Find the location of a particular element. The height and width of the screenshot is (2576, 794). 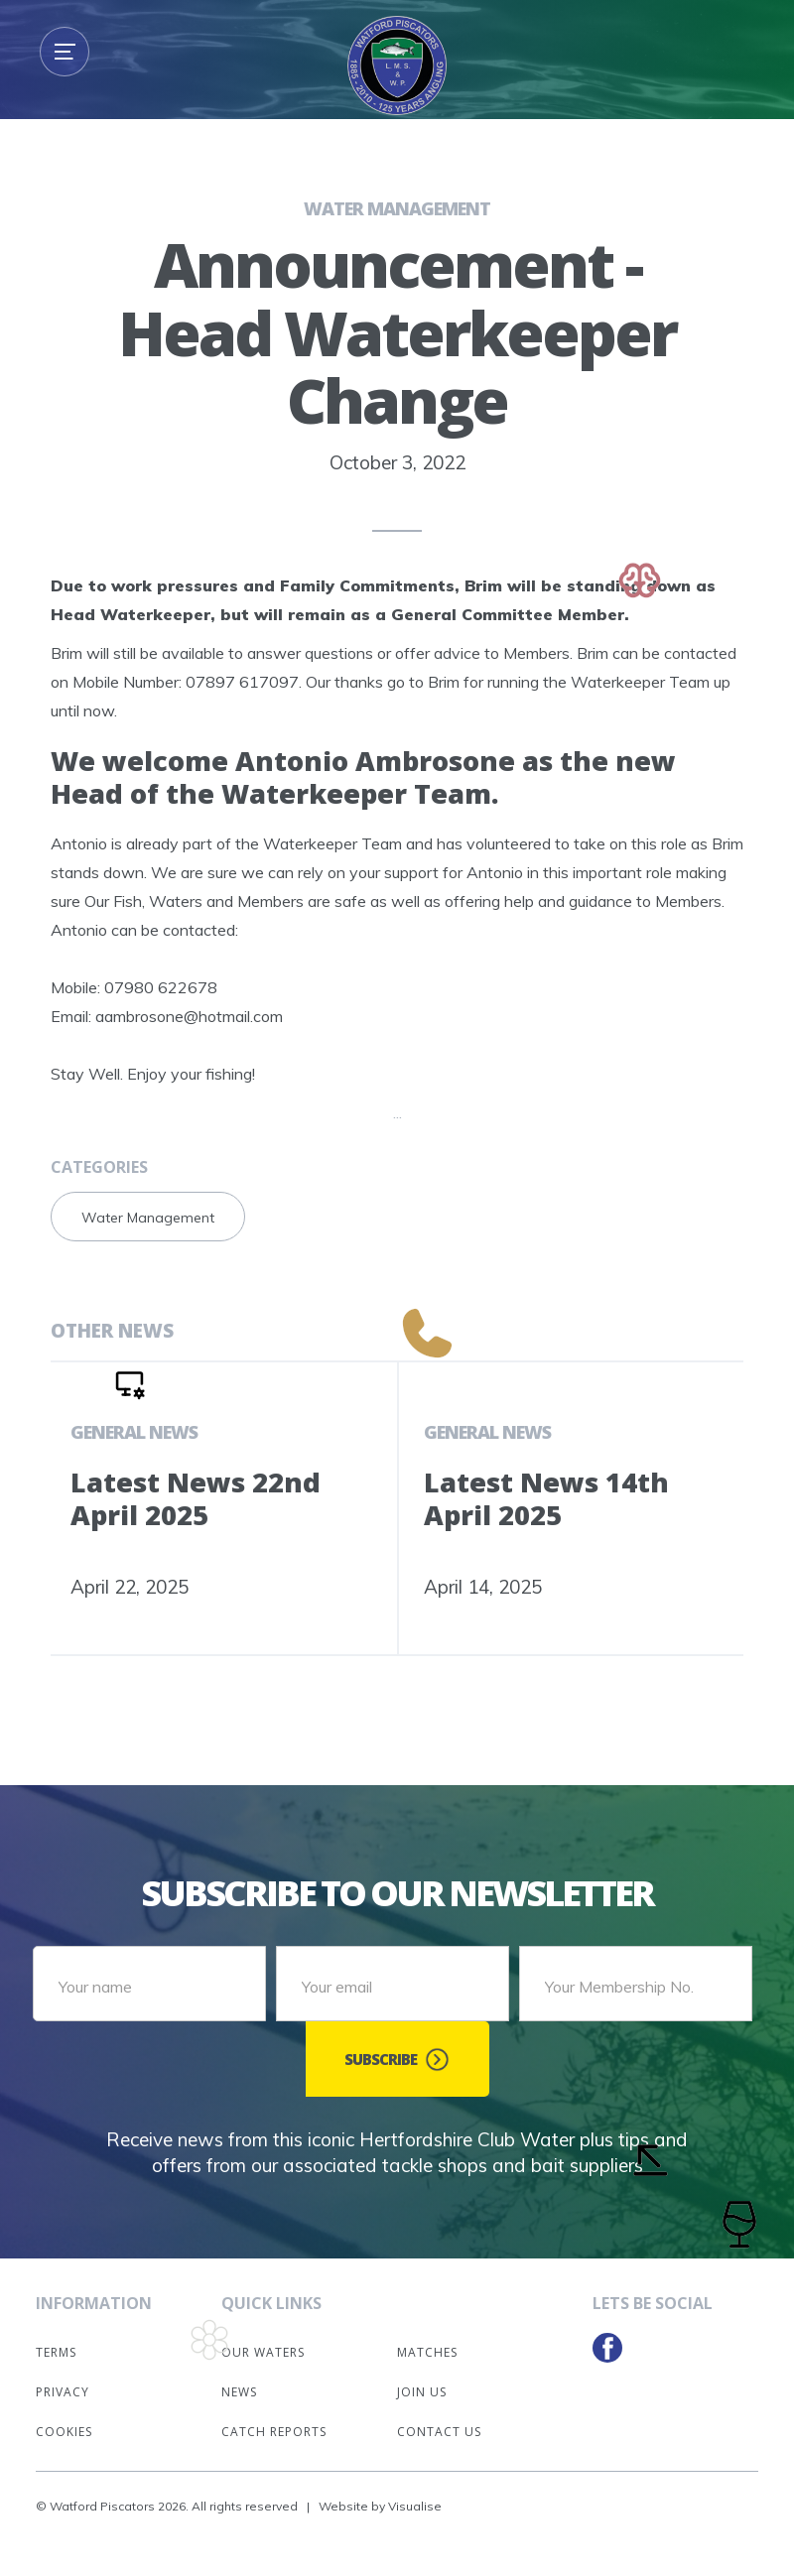

navigate to the top-left or beginning of content is located at coordinates (649, 2160).